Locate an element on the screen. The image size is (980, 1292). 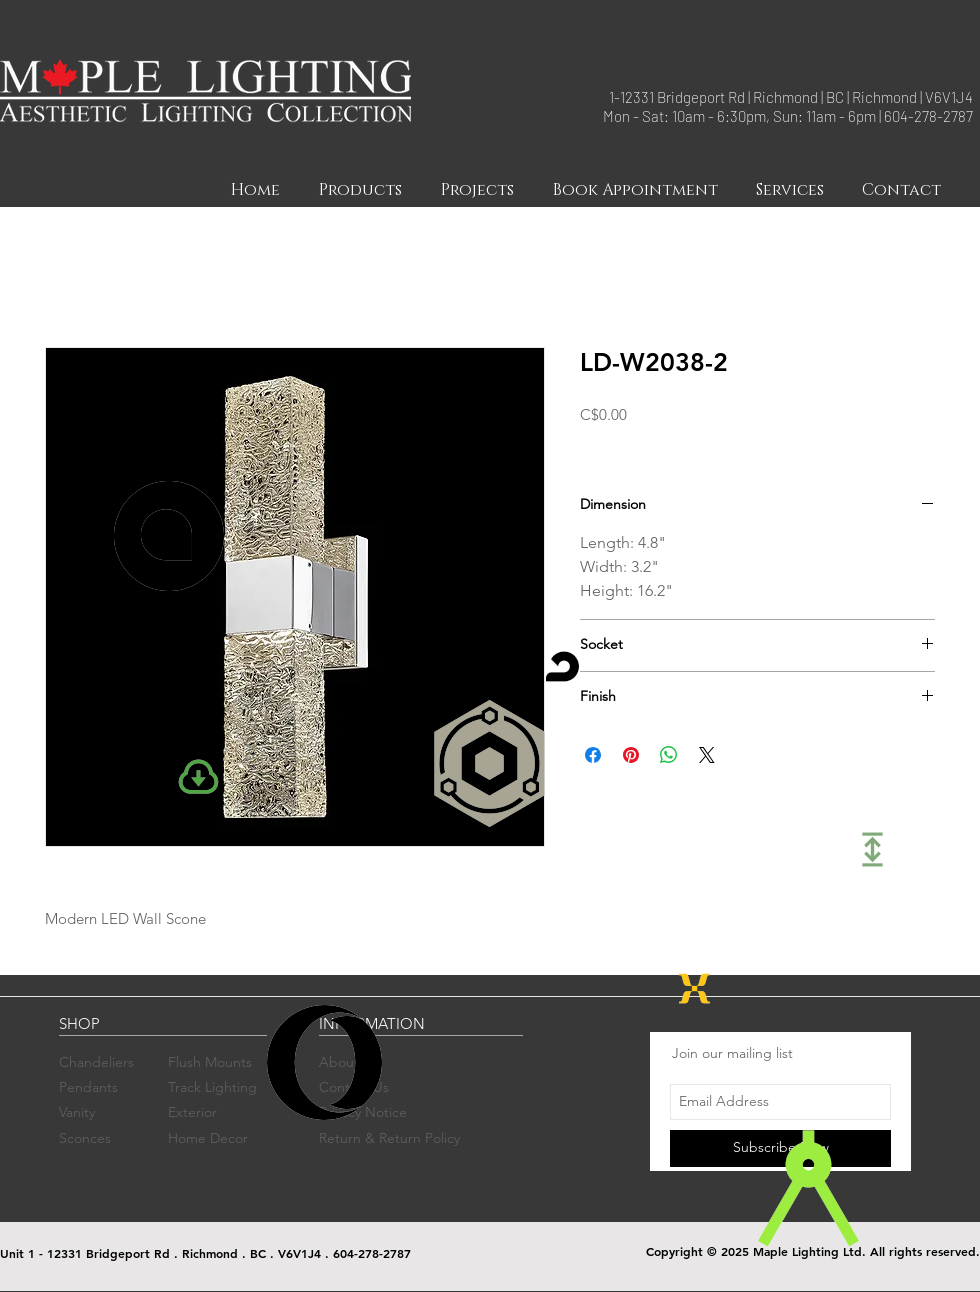
open Opera browser is located at coordinates (324, 1062).